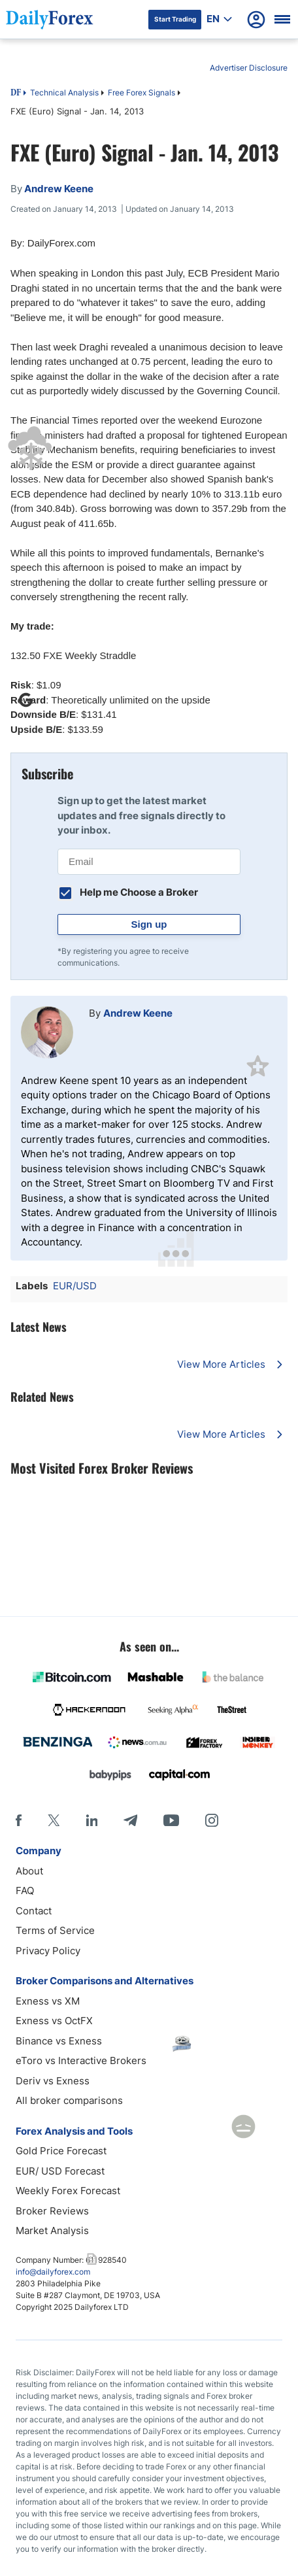 The image size is (298, 2576). Describe the element at coordinates (257, 1066) in the screenshot. I see `add to favorites` at that location.